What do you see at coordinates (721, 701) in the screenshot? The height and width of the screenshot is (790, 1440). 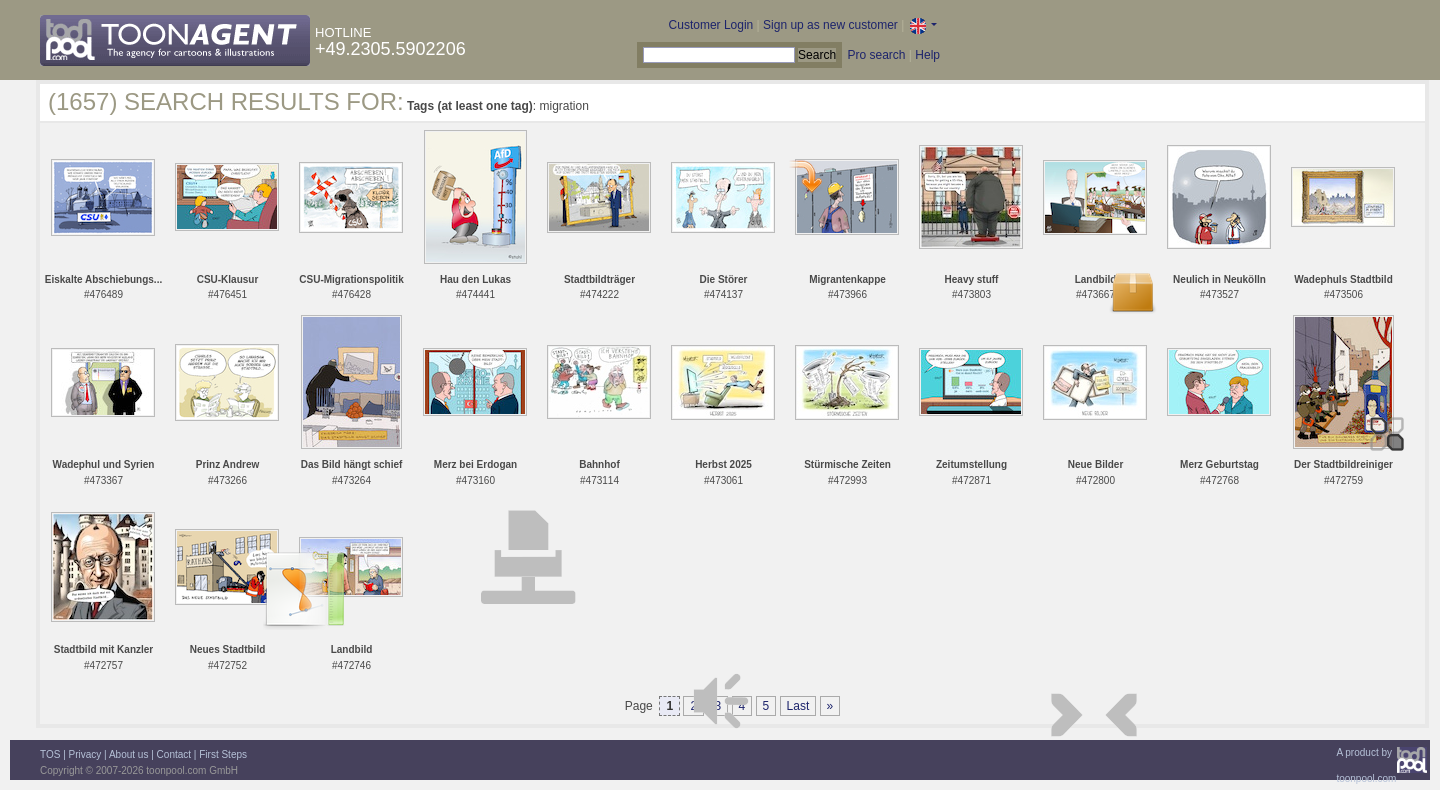 I see `audio speaker output indicator` at bounding box center [721, 701].